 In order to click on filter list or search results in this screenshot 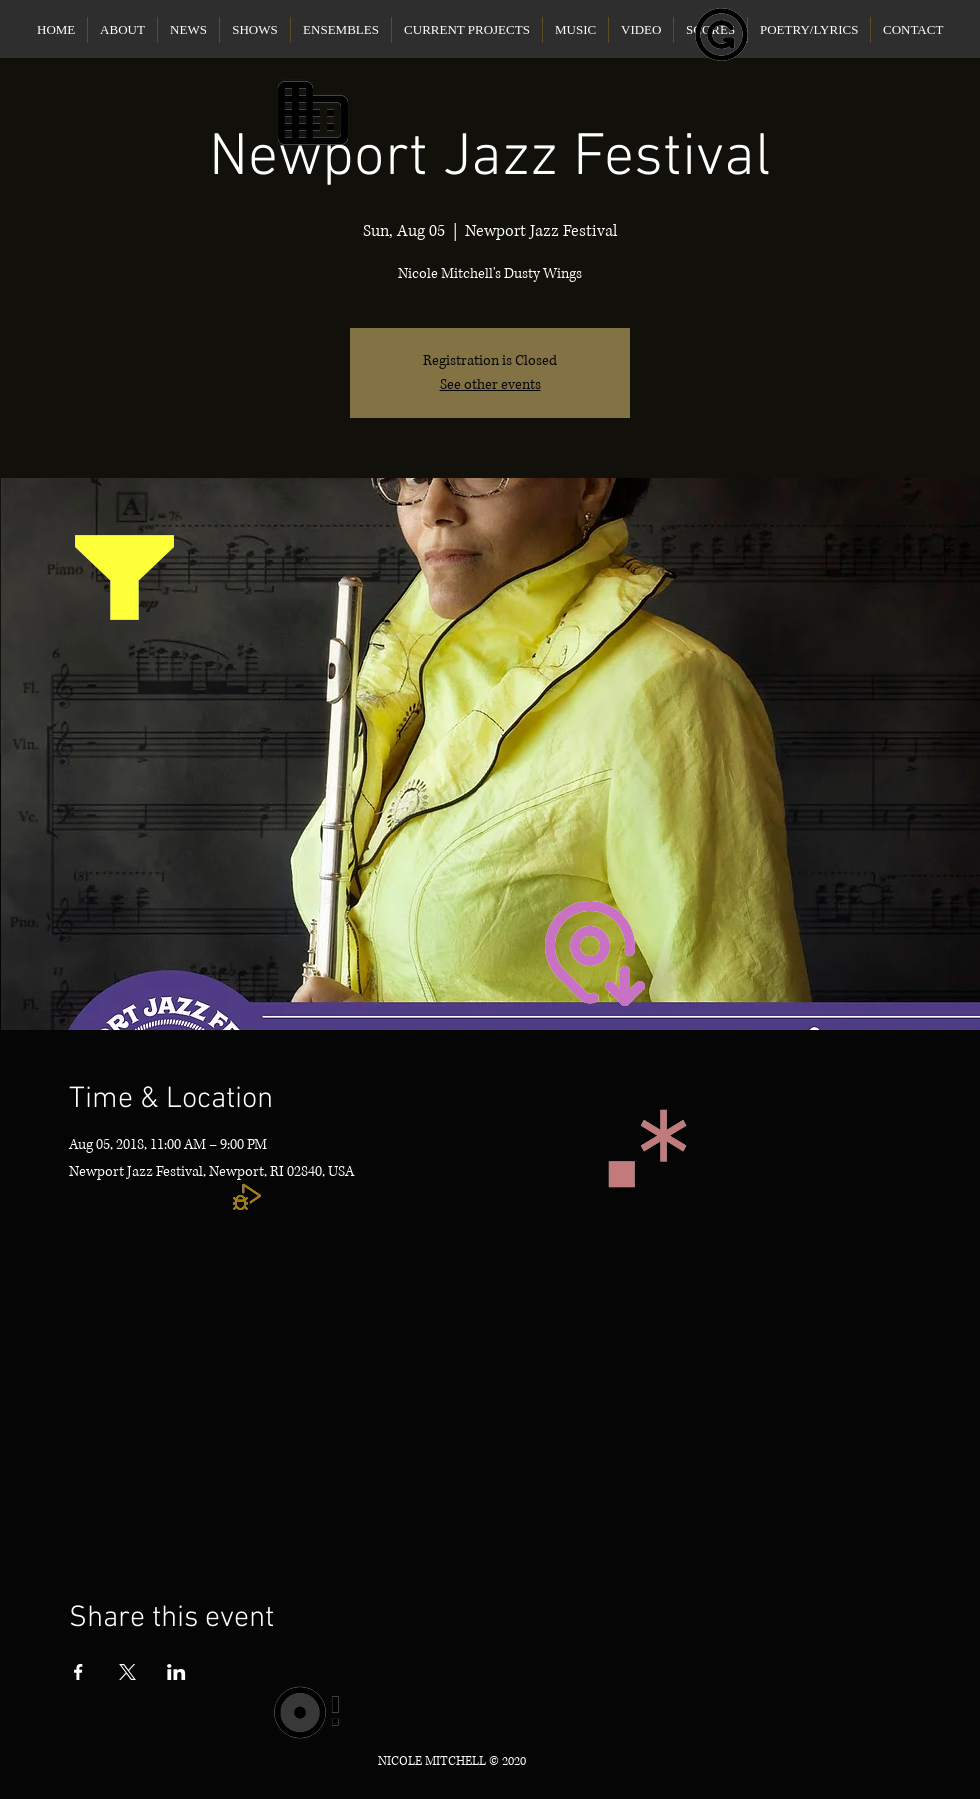, I will do `click(124, 577)`.